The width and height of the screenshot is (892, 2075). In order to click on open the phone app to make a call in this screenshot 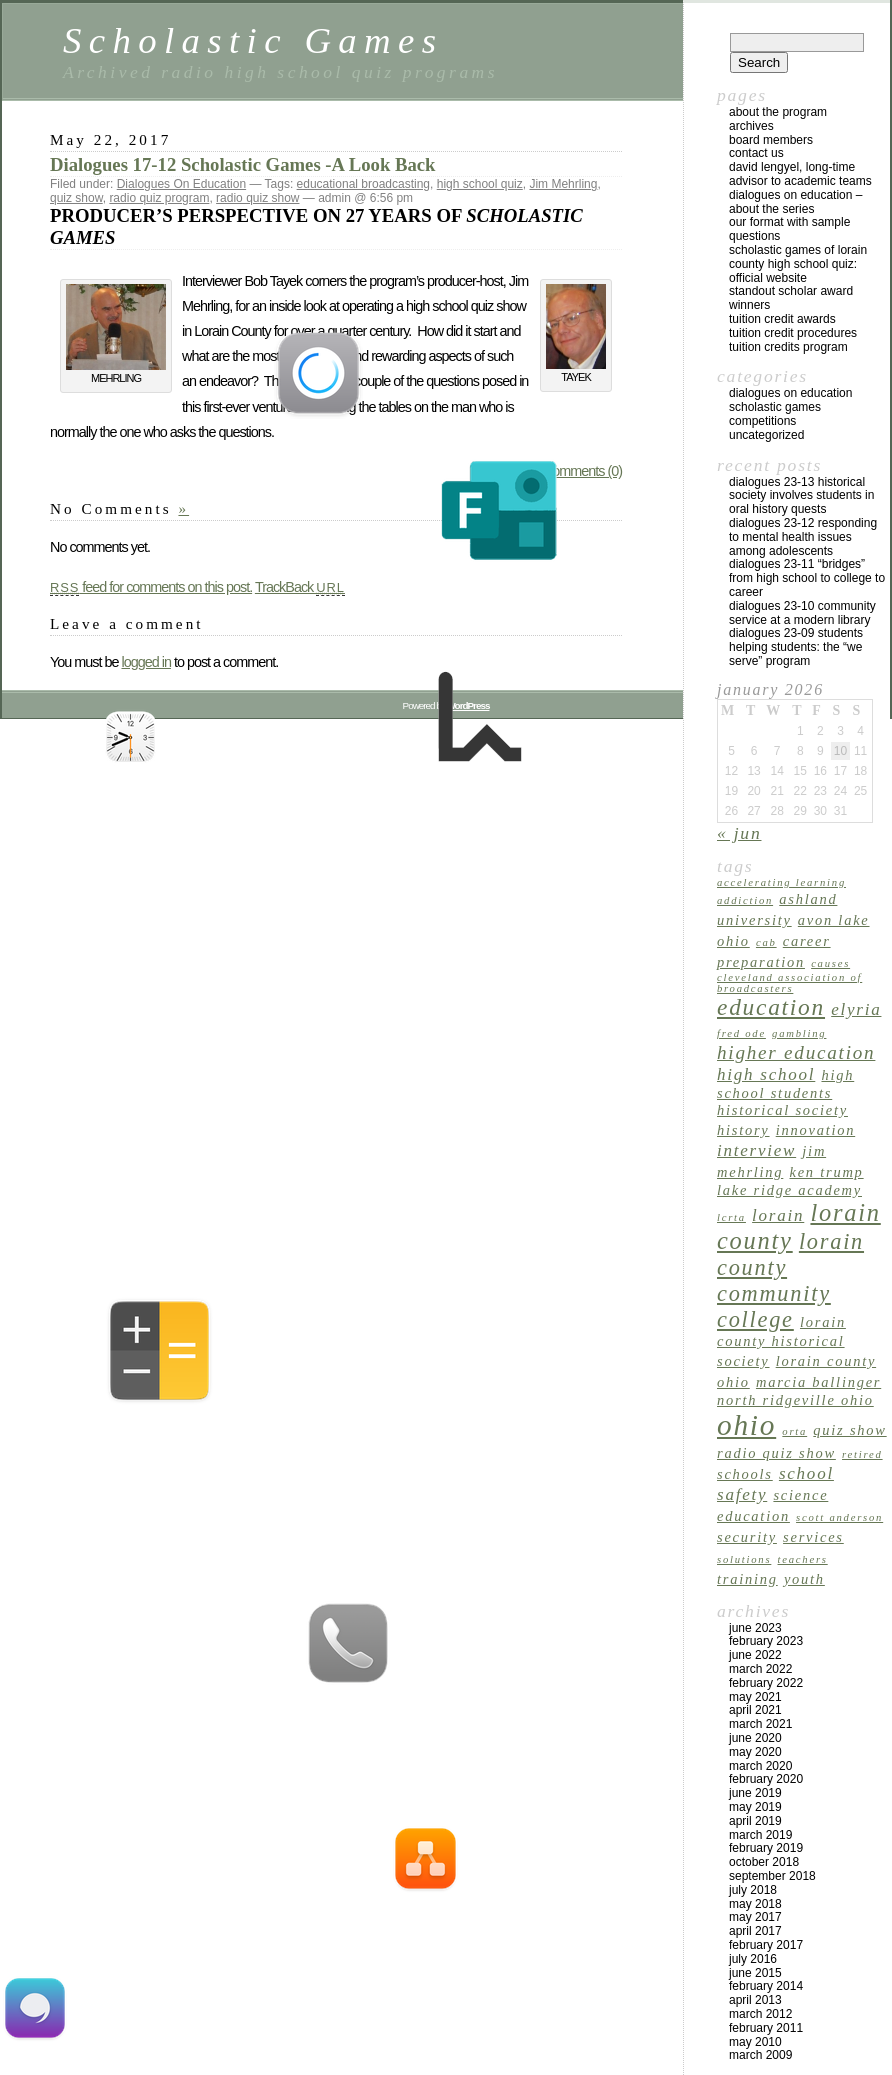, I will do `click(348, 1643)`.